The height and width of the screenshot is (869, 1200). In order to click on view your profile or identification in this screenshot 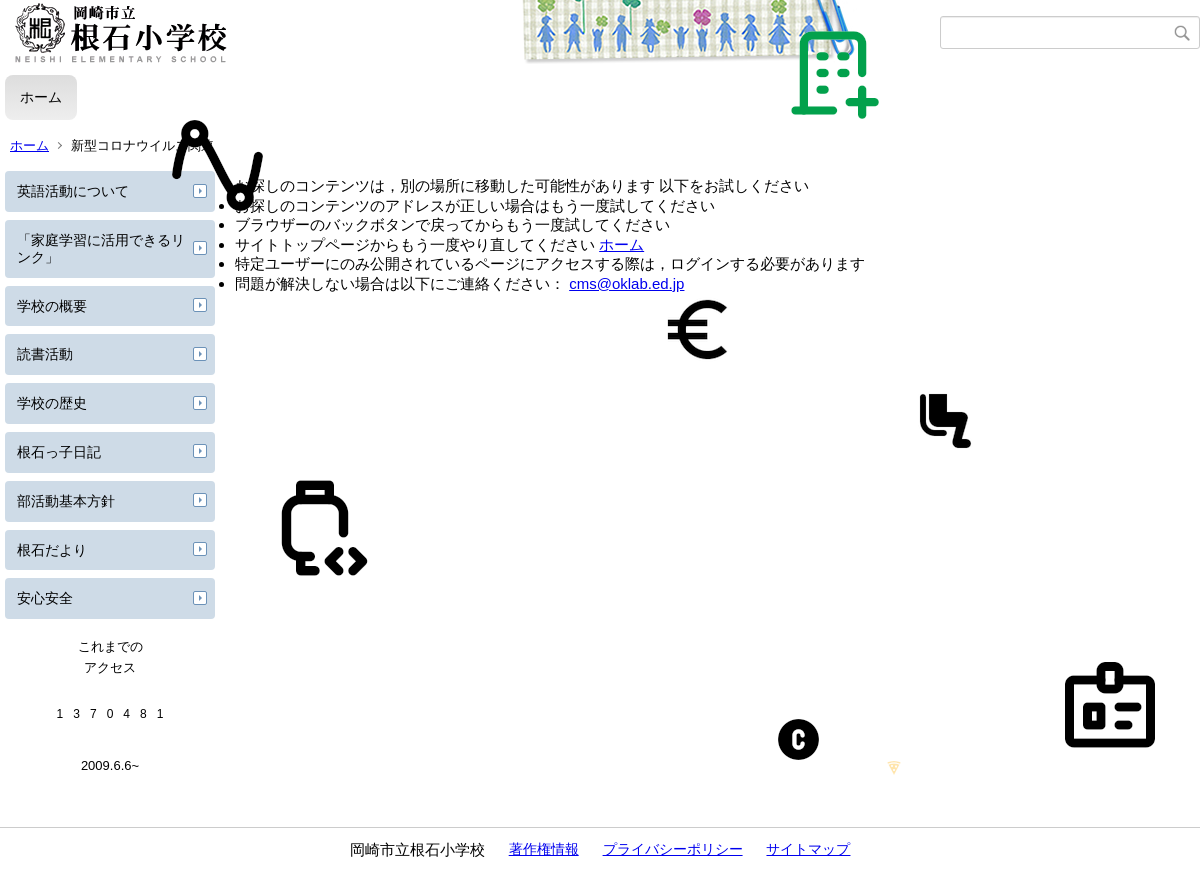, I will do `click(1110, 707)`.